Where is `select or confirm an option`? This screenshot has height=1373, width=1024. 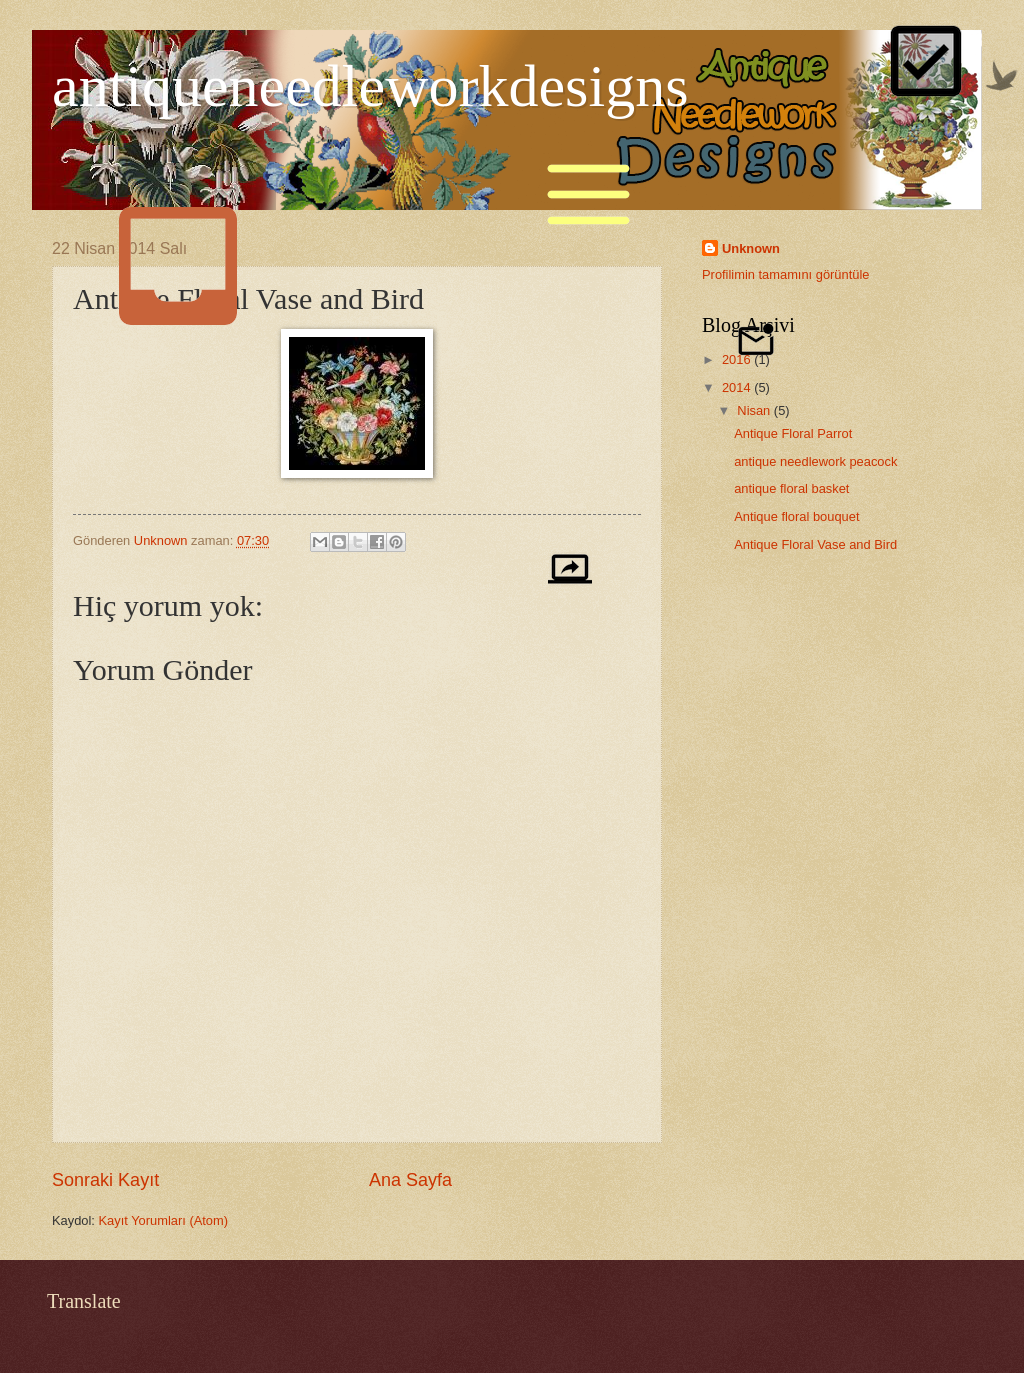
select or confirm an option is located at coordinates (926, 61).